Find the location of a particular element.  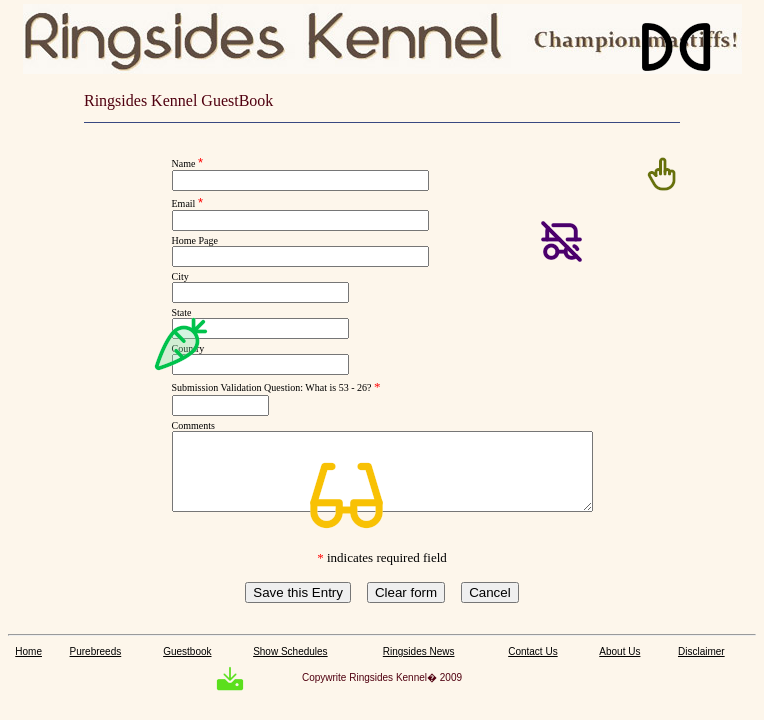

download a file to your device is located at coordinates (230, 680).